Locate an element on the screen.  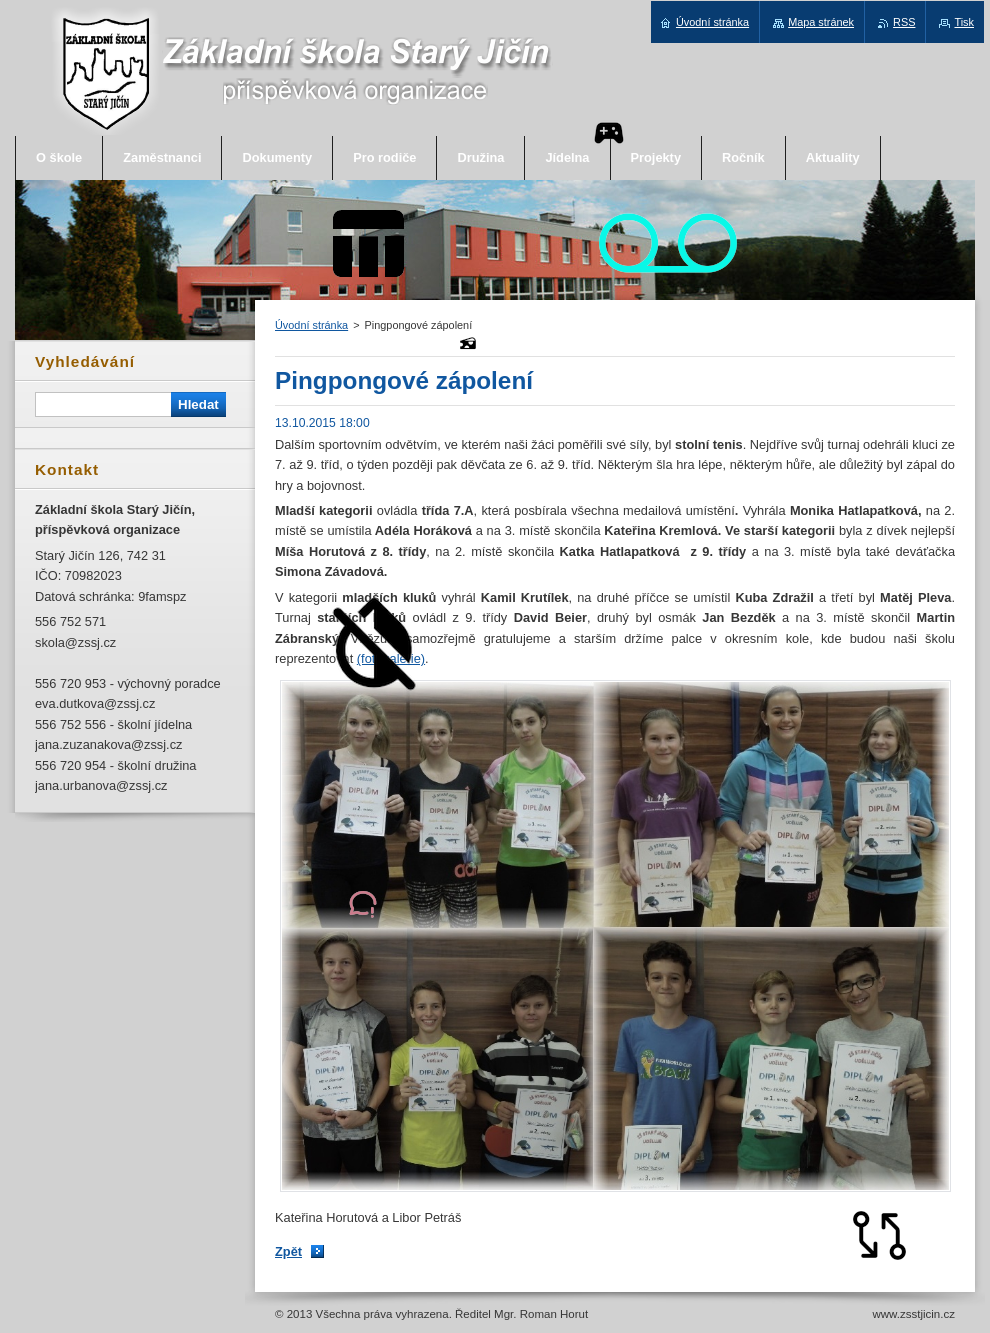
view code changes between versions is located at coordinates (879, 1235).